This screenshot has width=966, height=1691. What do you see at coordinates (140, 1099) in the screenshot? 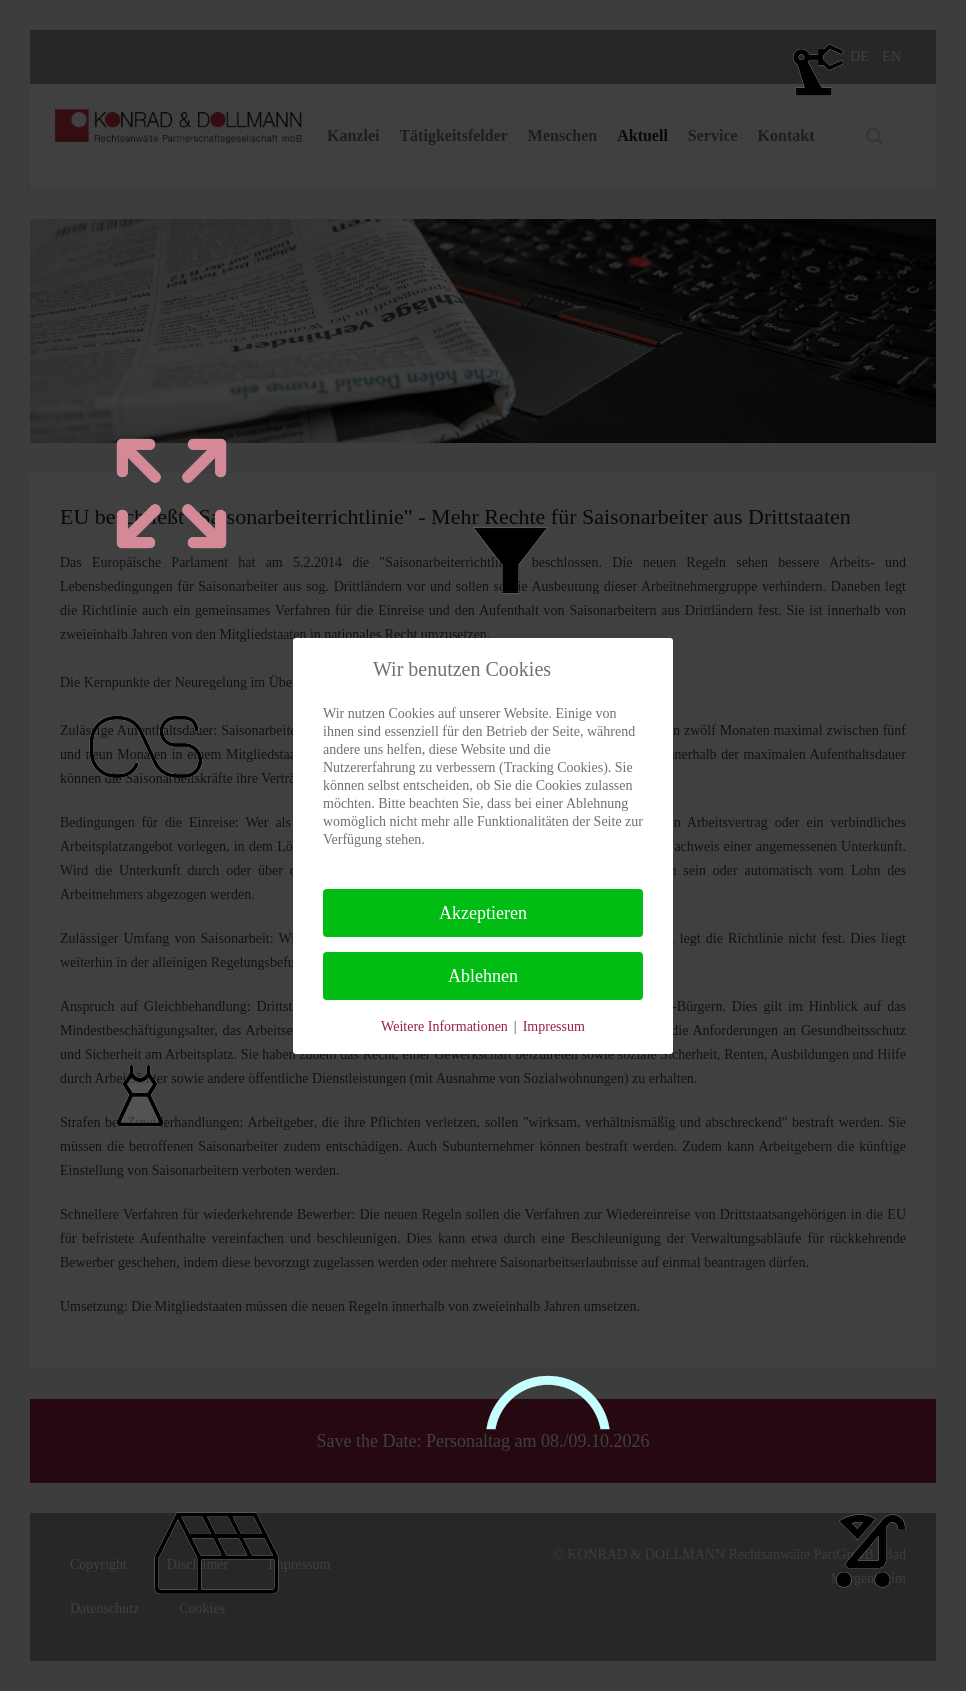
I see `browse women's clothing or dresses` at bounding box center [140, 1099].